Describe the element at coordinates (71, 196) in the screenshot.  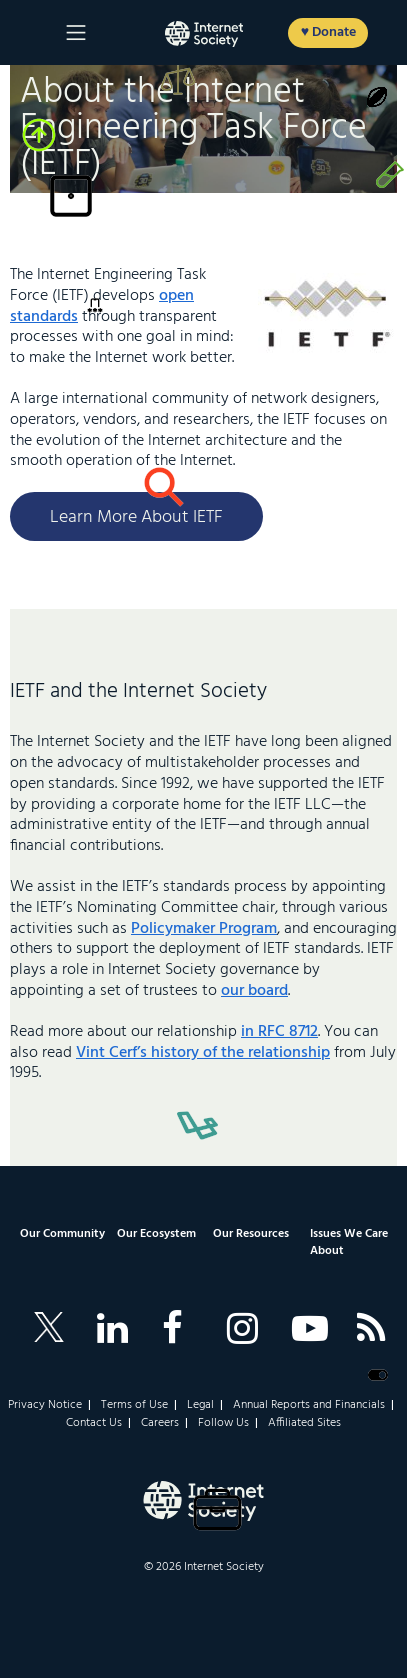
I see `roll the dice or generate a random result` at that location.